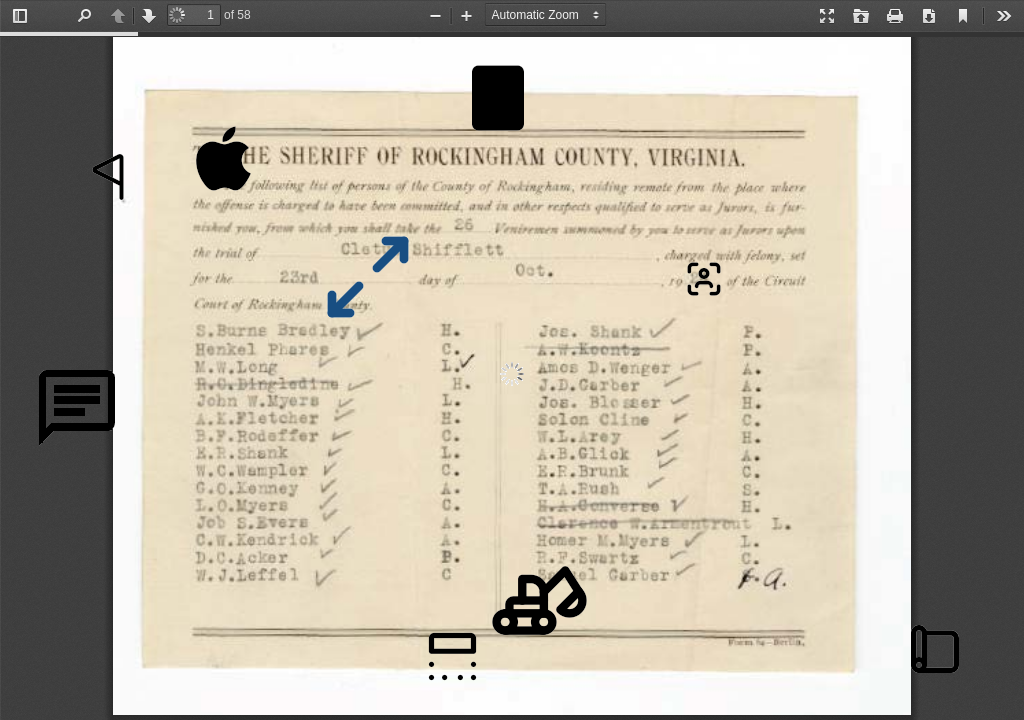 The width and height of the screenshot is (1024, 720). What do you see at coordinates (452, 656) in the screenshot?
I see `align content to top of container` at bounding box center [452, 656].